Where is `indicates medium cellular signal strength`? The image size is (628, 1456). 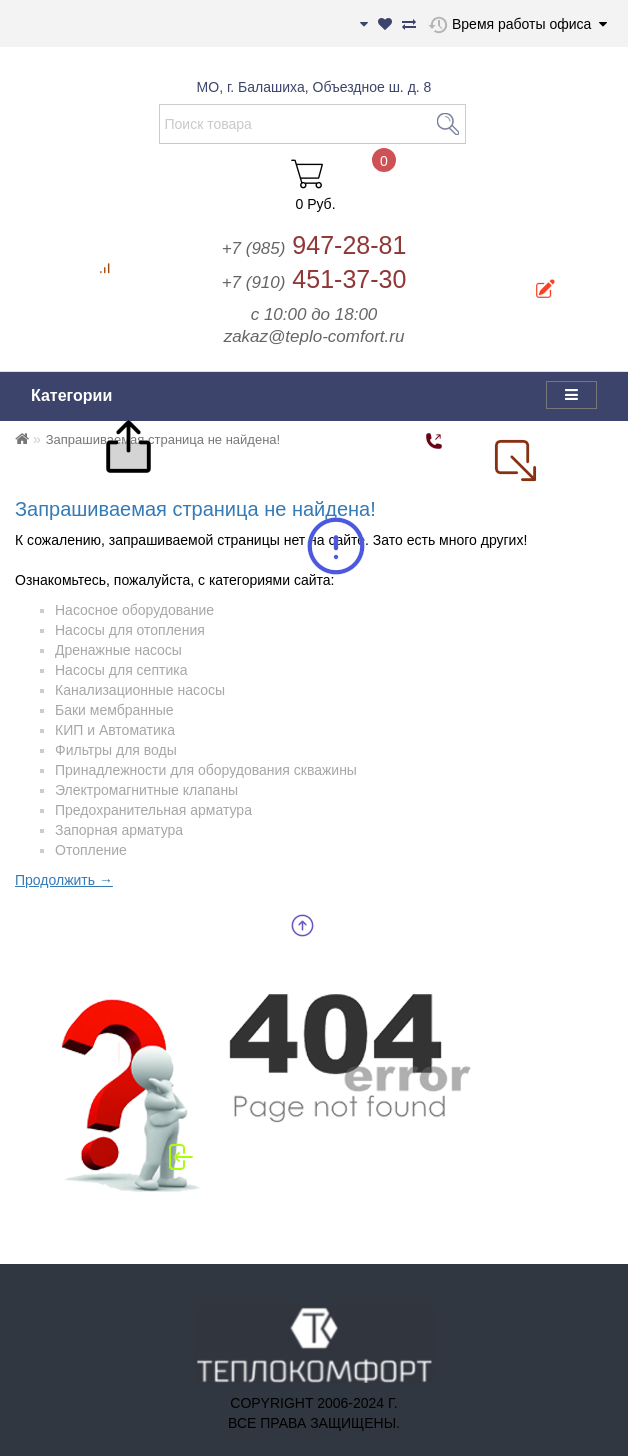 indicates medium cellular signal strength is located at coordinates (109, 265).